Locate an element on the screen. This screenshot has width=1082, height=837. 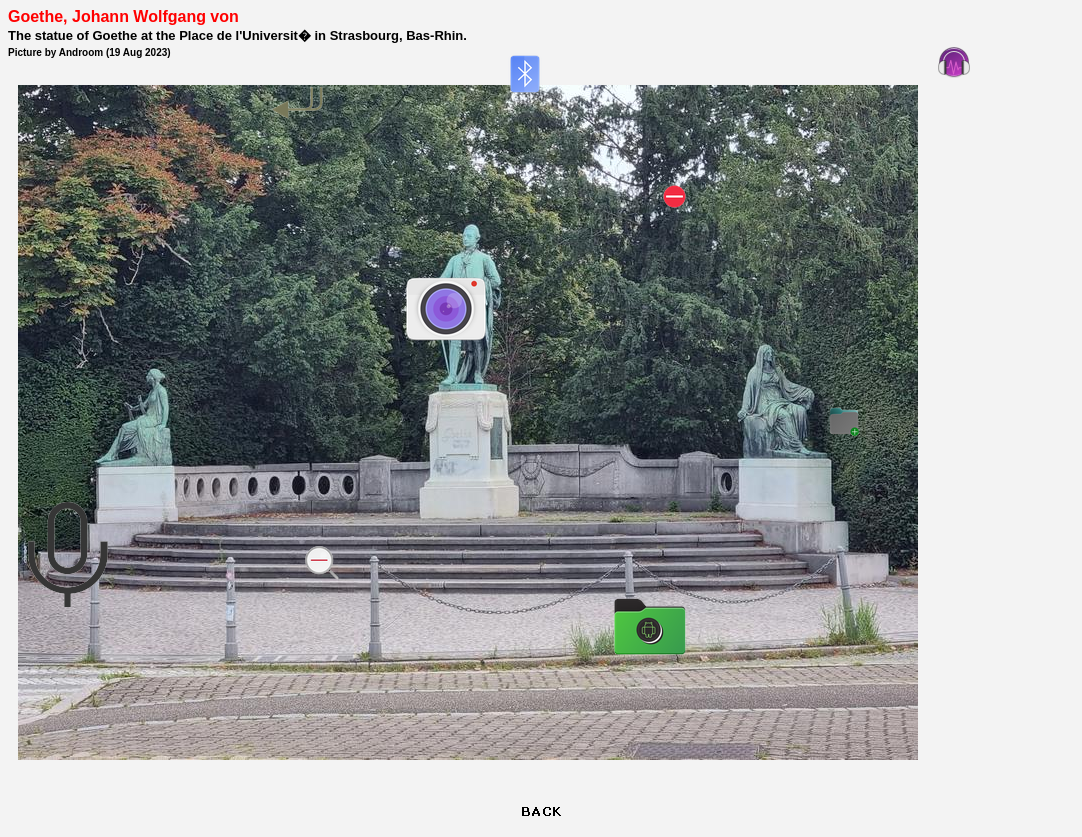
indicates bluetooth is currently enabled and active is located at coordinates (525, 74).